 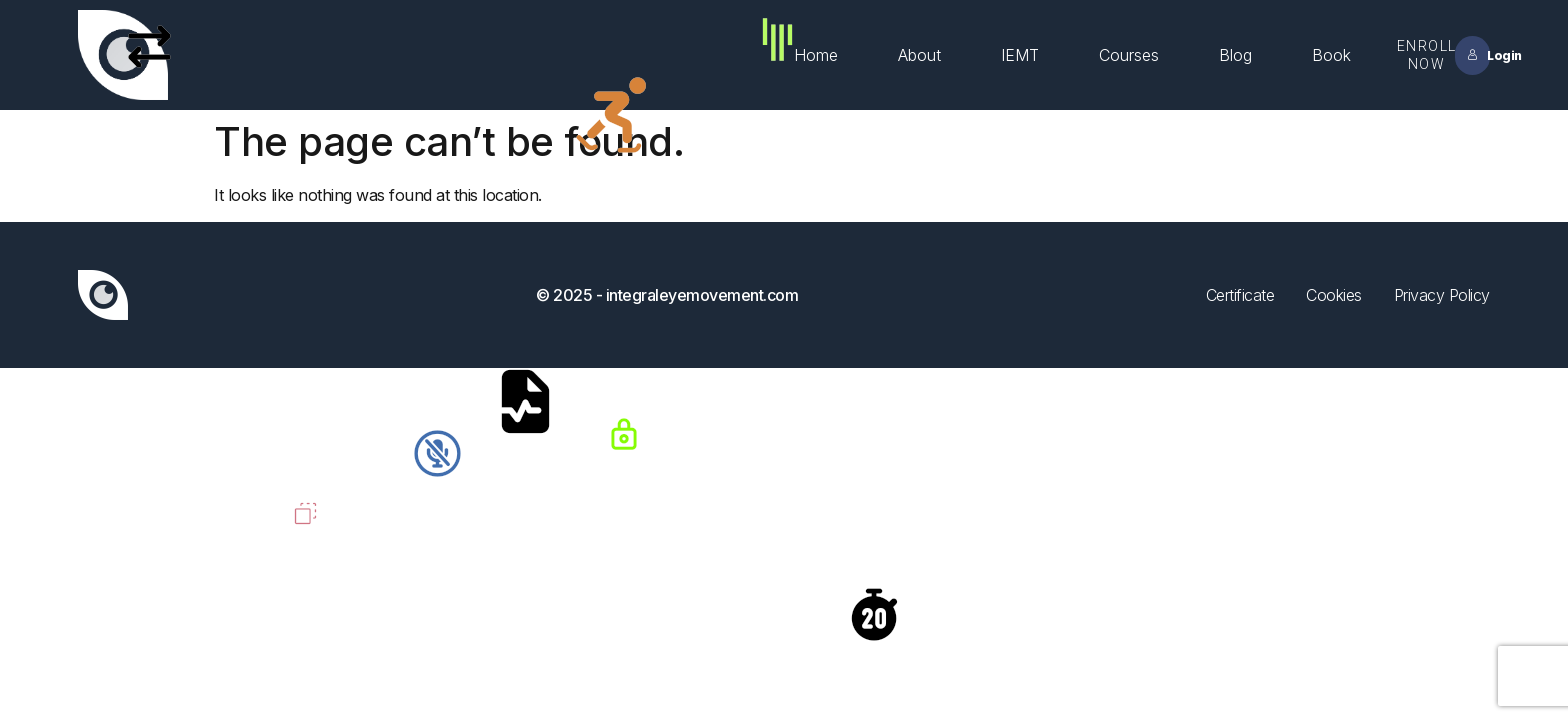 I want to click on set a 20-second timer, so click(x=874, y=615).